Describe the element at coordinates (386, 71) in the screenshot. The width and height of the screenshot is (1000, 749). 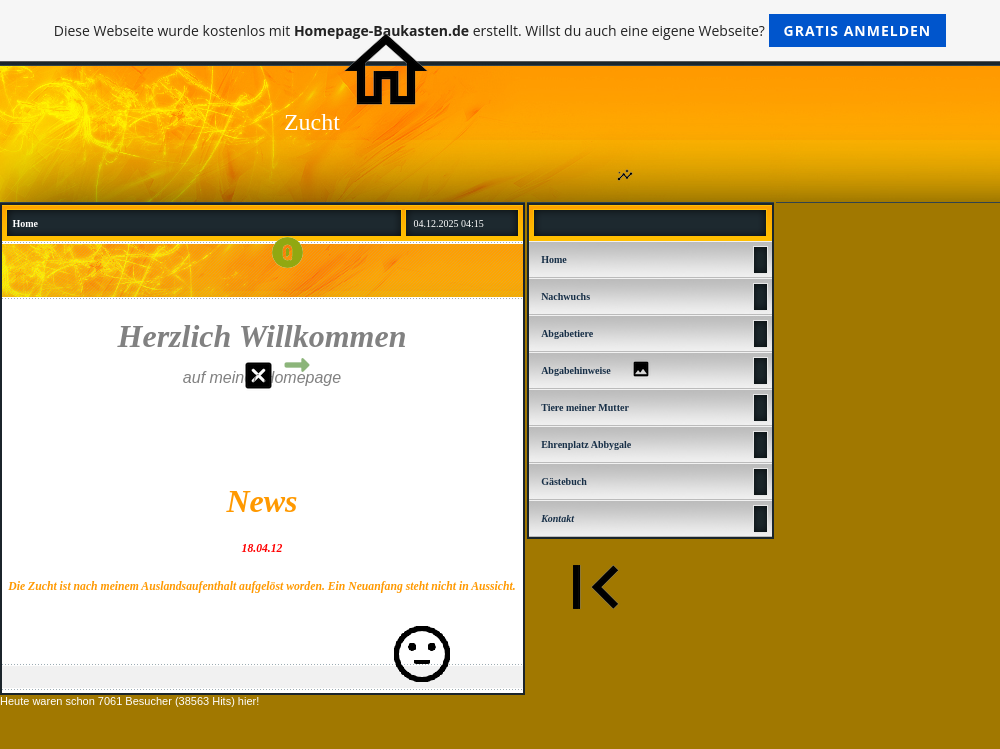
I see `navigate to home screen` at that location.